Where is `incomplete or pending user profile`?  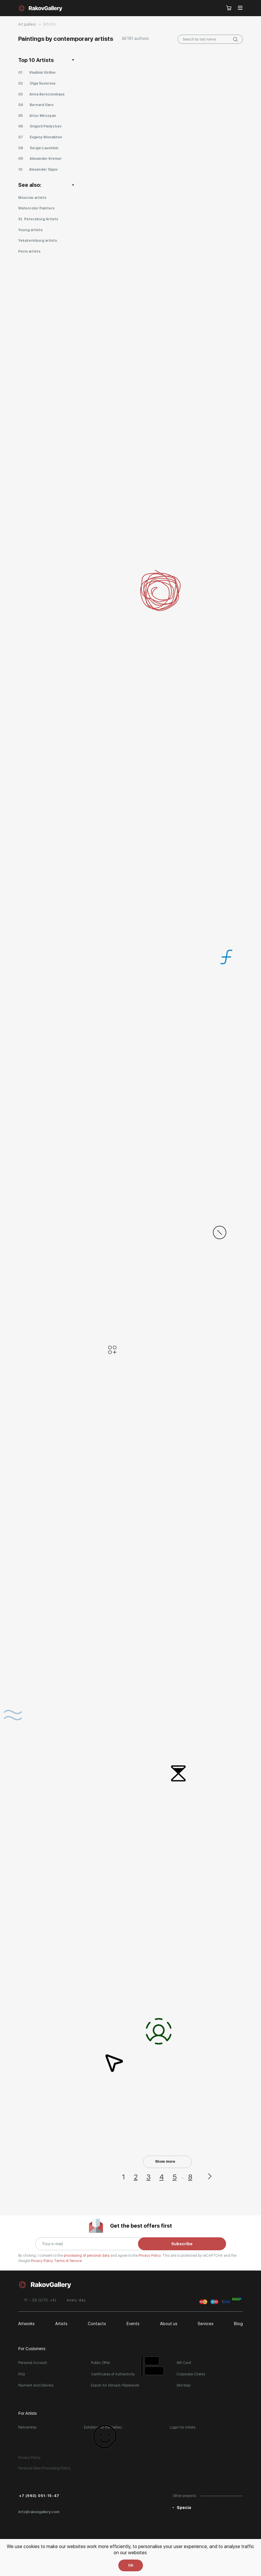 incomplete or pending user profile is located at coordinates (159, 2031).